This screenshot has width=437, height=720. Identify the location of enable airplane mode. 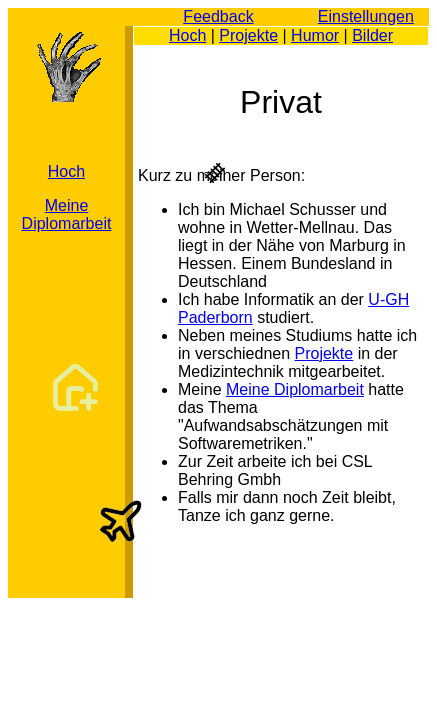
(120, 521).